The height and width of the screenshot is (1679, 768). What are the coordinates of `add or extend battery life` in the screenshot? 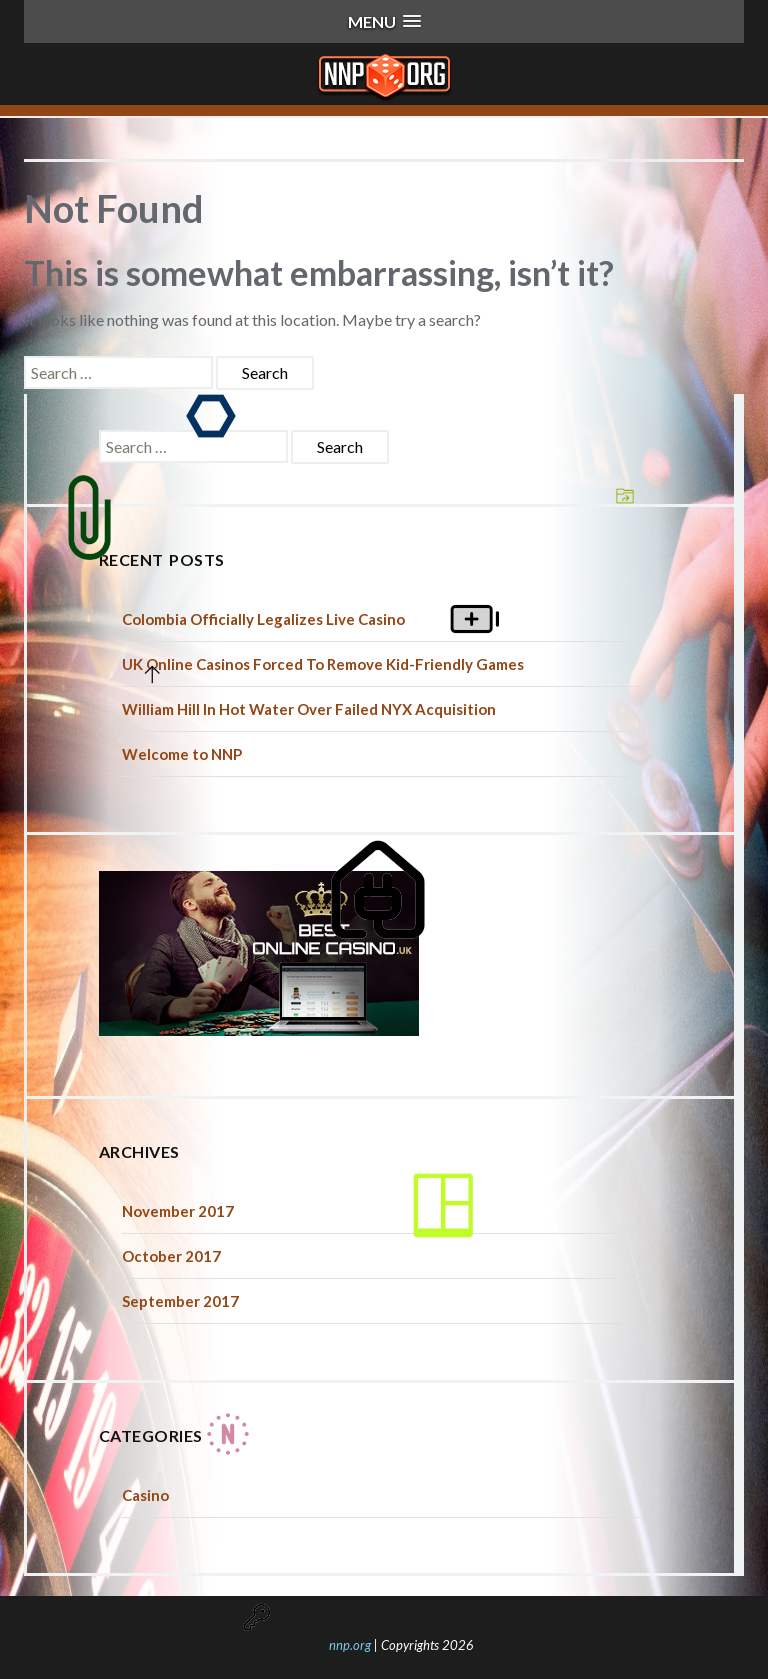 It's located at (474, 619).